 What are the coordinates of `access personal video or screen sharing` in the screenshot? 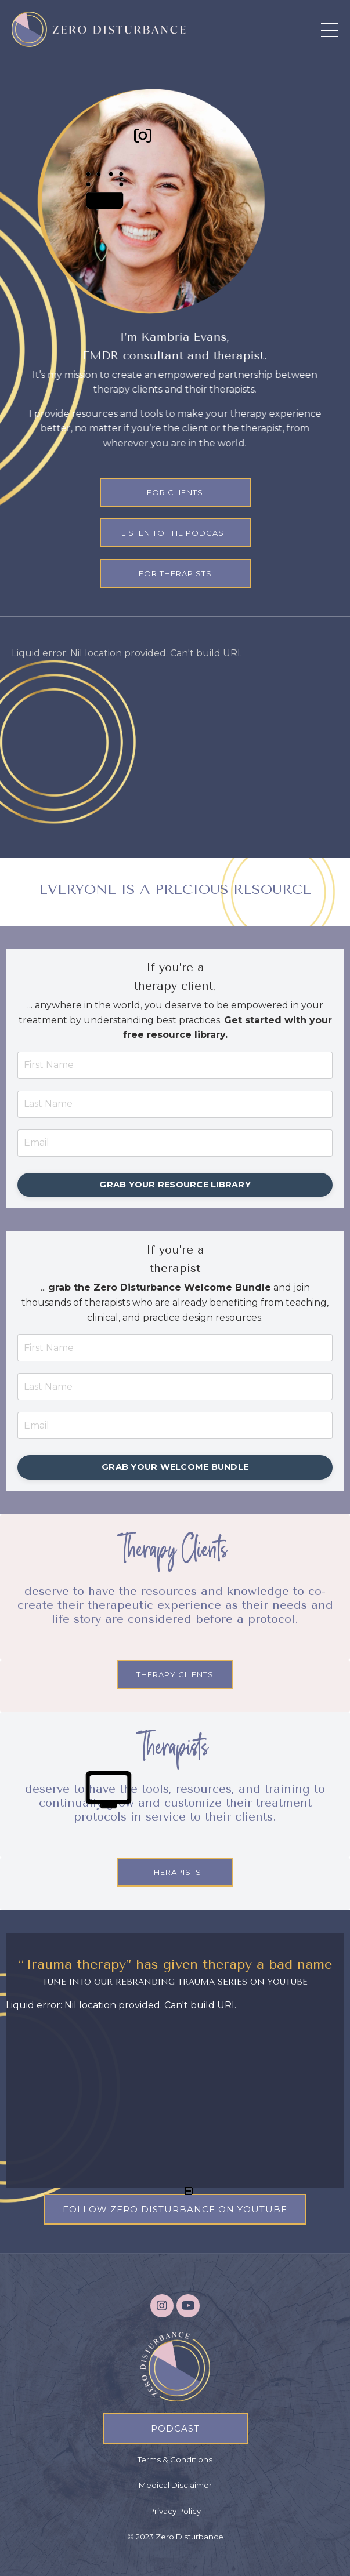 It's located at (109, 1790).